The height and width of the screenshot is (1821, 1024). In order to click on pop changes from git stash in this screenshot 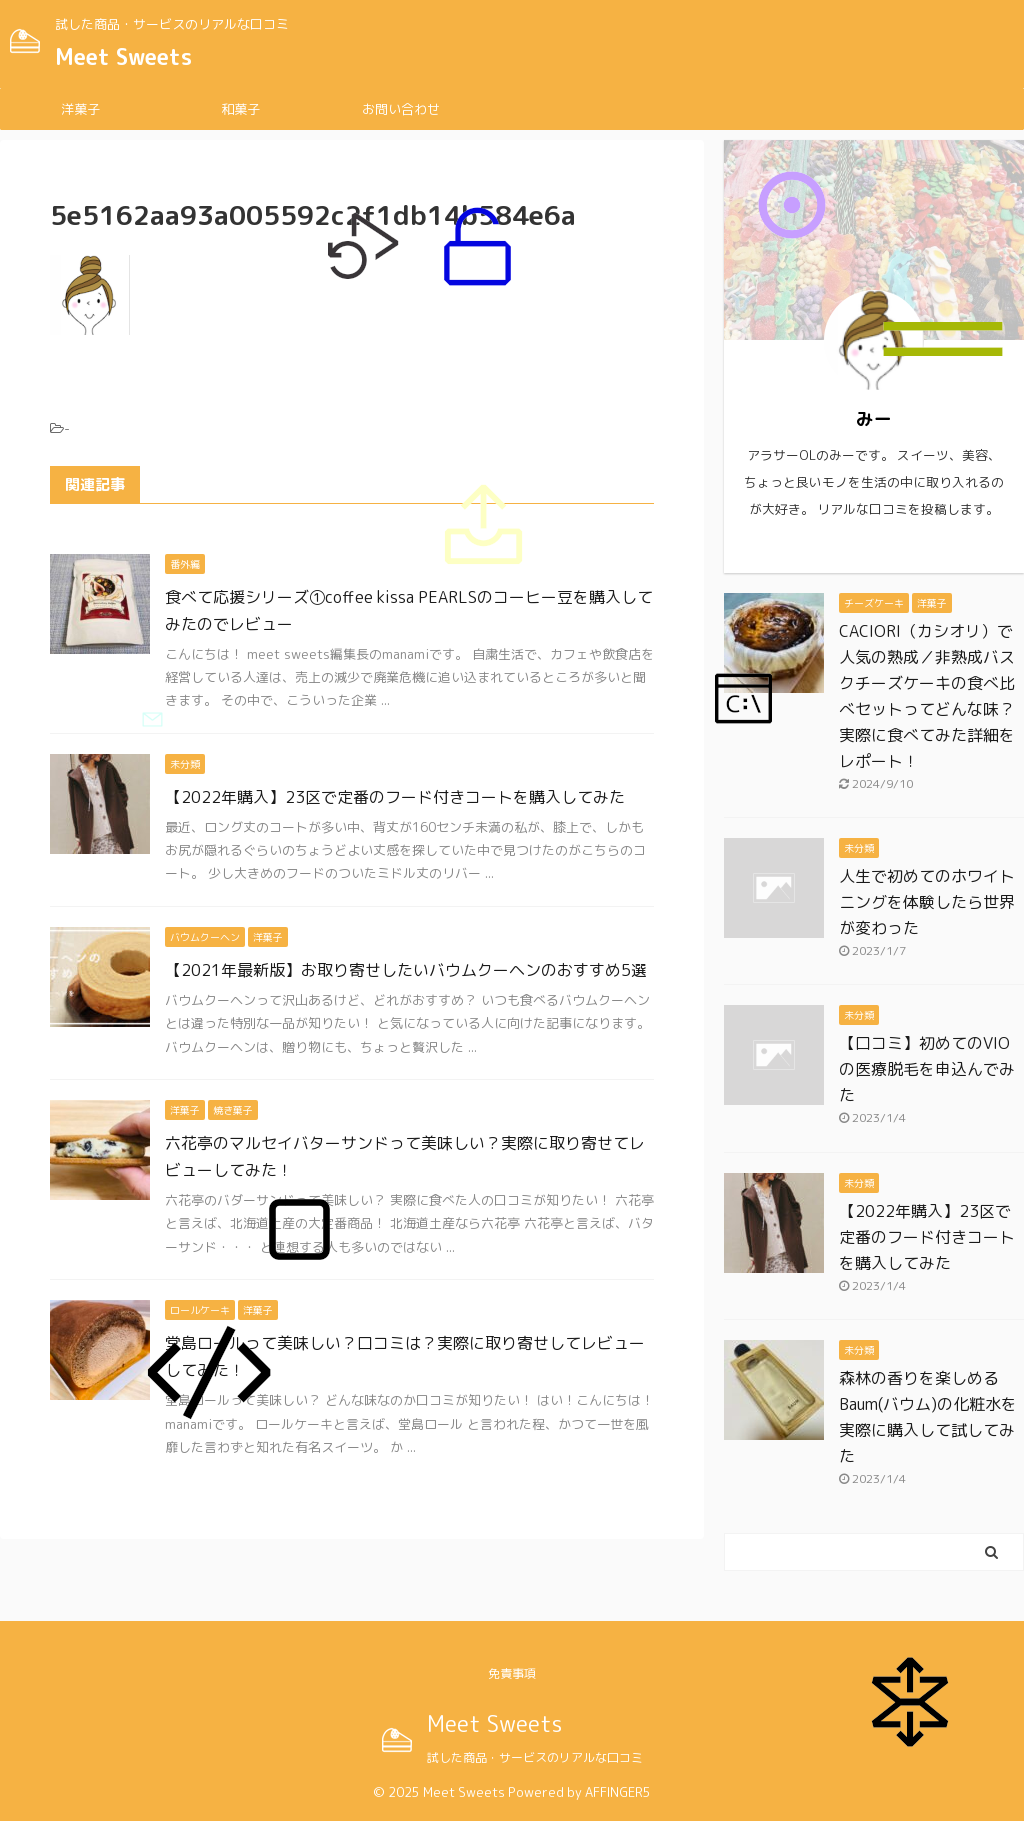, I will do `click(486, 522)`.